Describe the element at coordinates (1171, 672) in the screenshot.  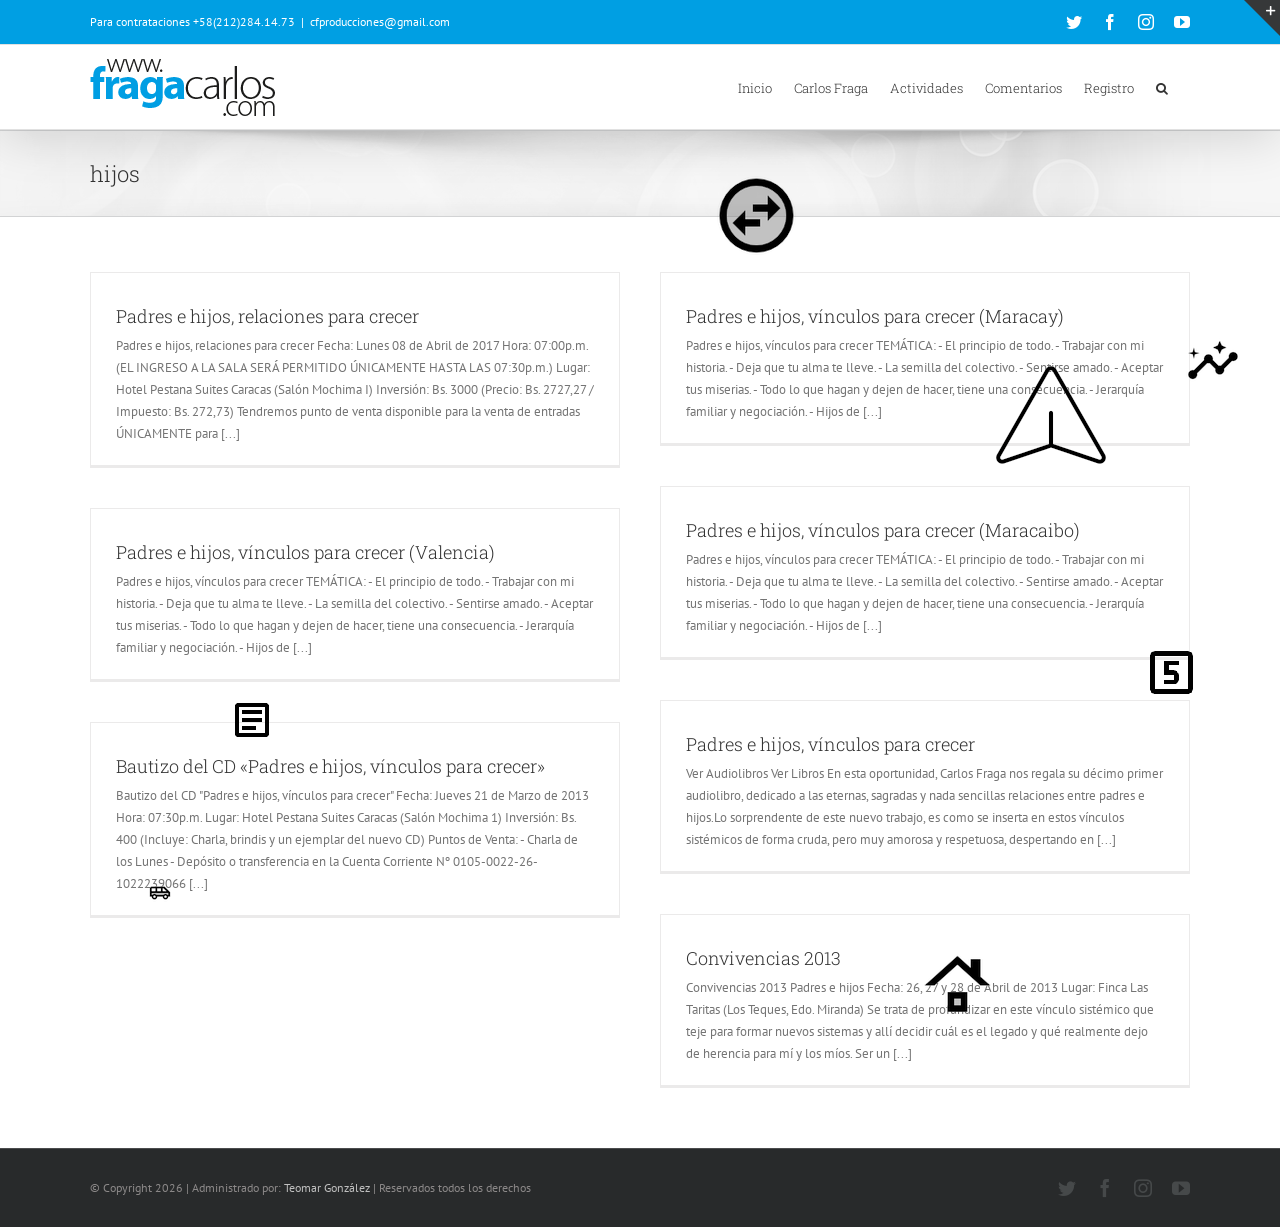
I see `indicates step 5 in a multi-step process` at that location.